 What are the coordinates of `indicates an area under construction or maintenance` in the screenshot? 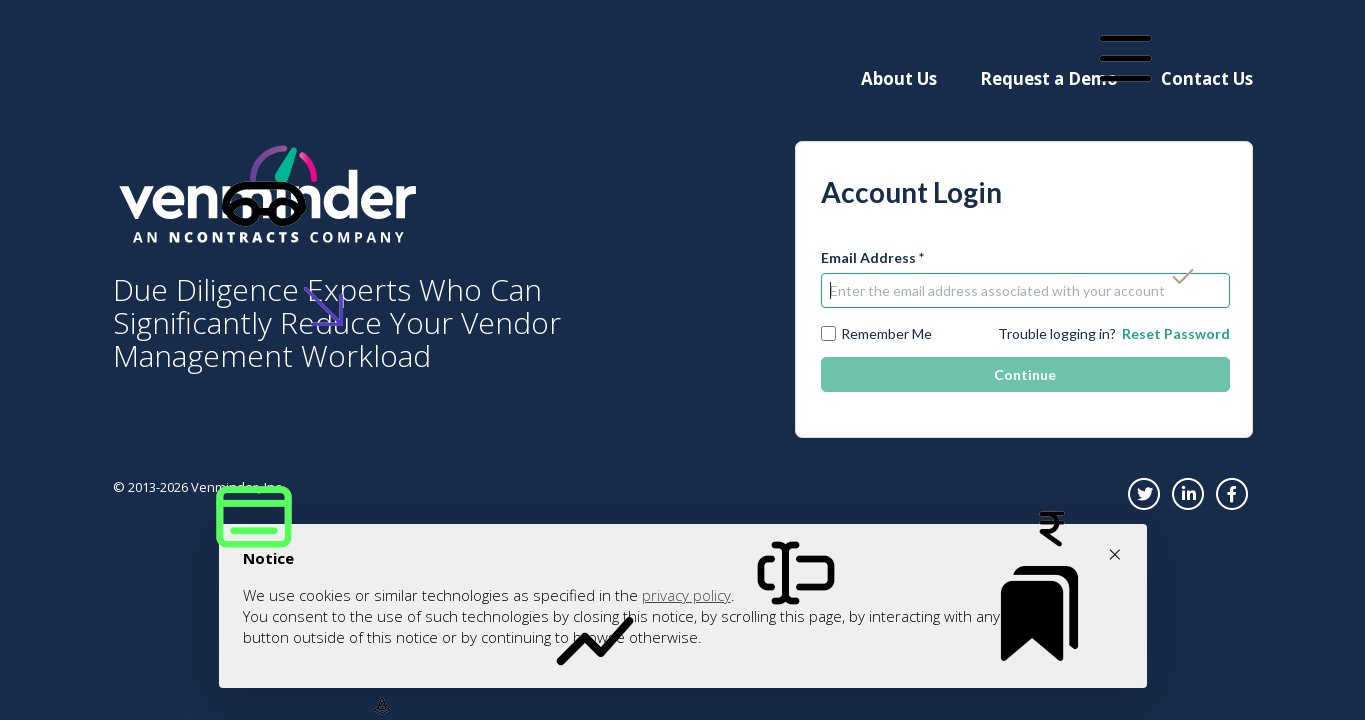 It's located at (382, 706).